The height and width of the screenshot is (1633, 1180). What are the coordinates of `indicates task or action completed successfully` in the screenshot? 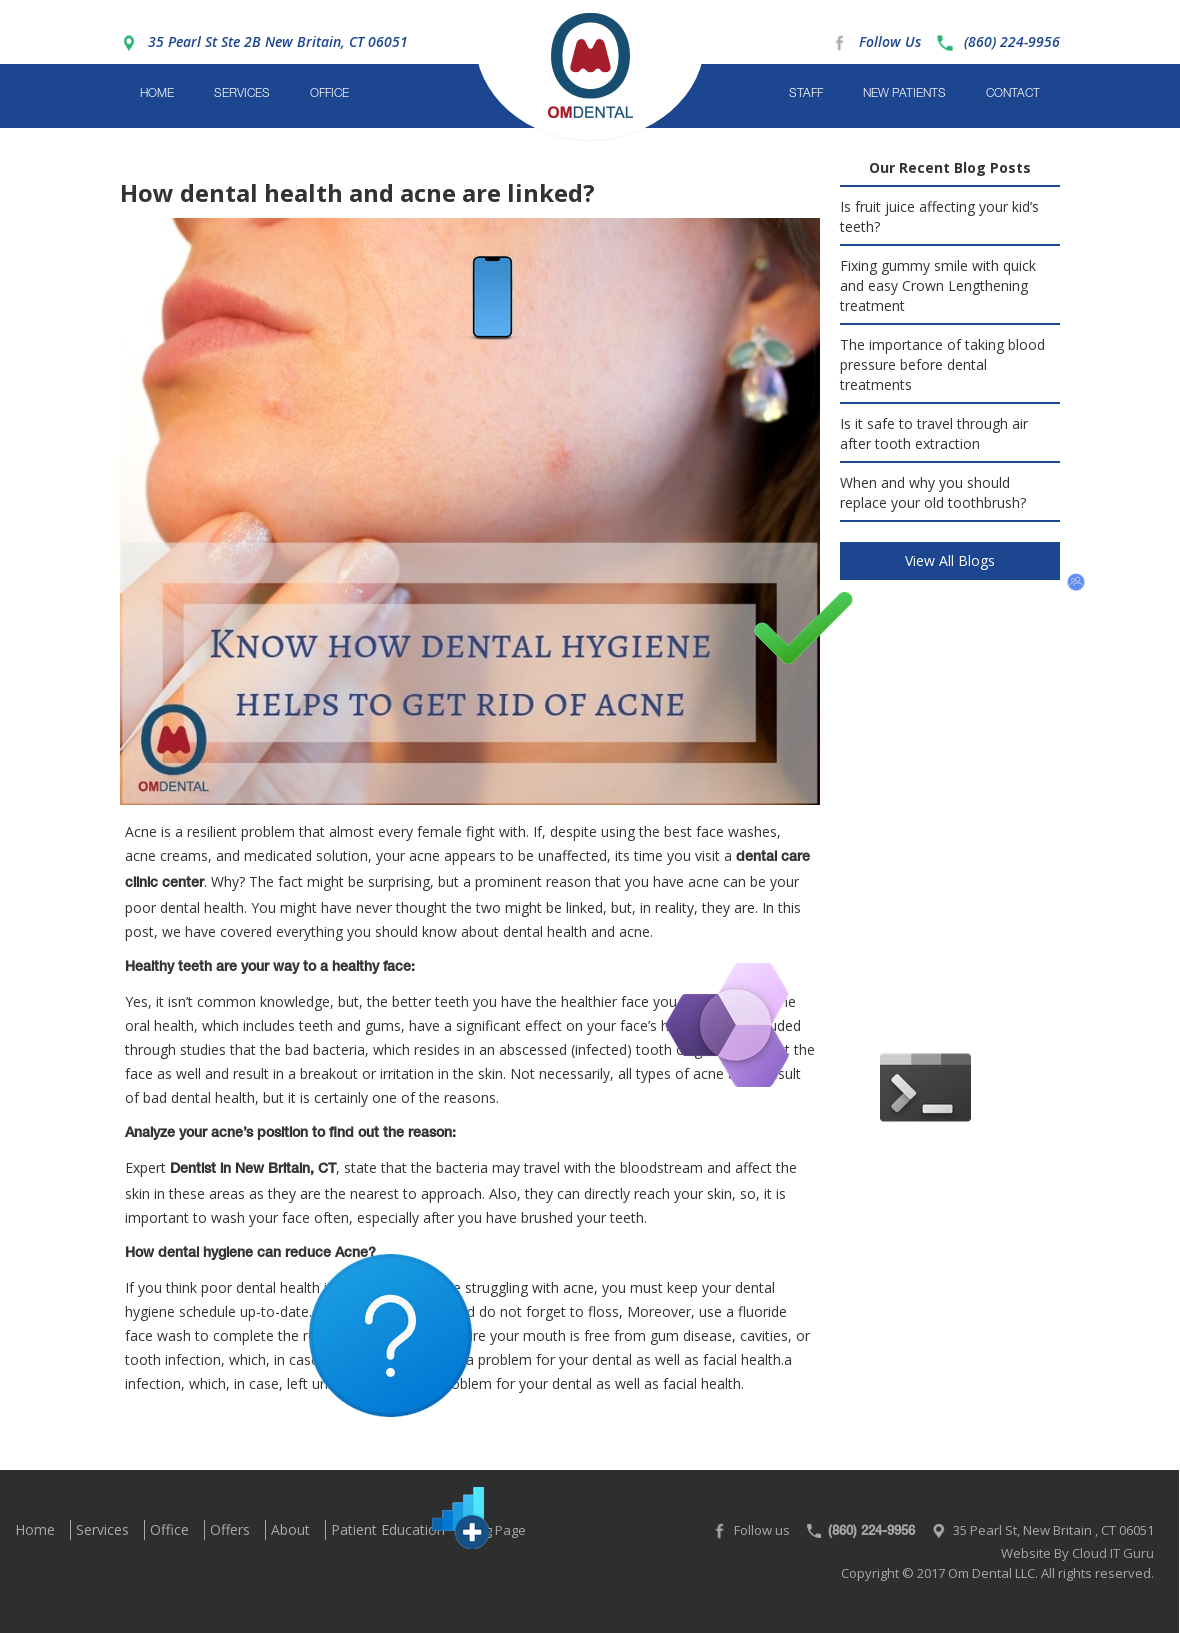 It's located at (803, 630).